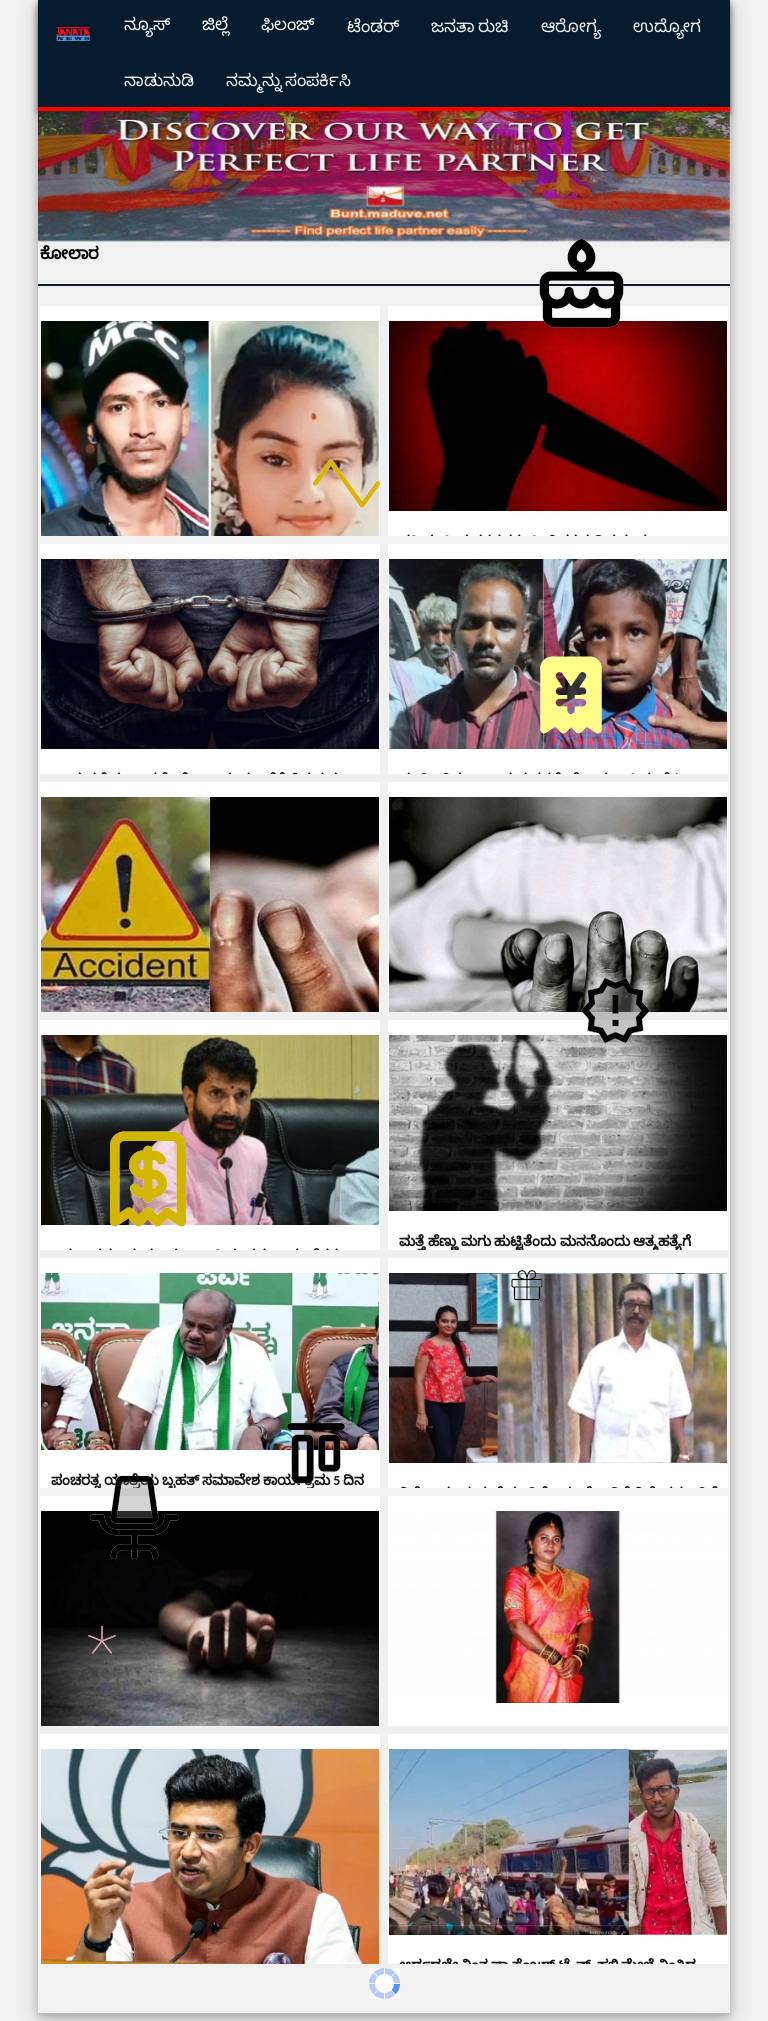 The width and height of the screenshot is (768, 2021). I want to click on toggle triangle waveform in audio synthesizer, so click(346, 483).